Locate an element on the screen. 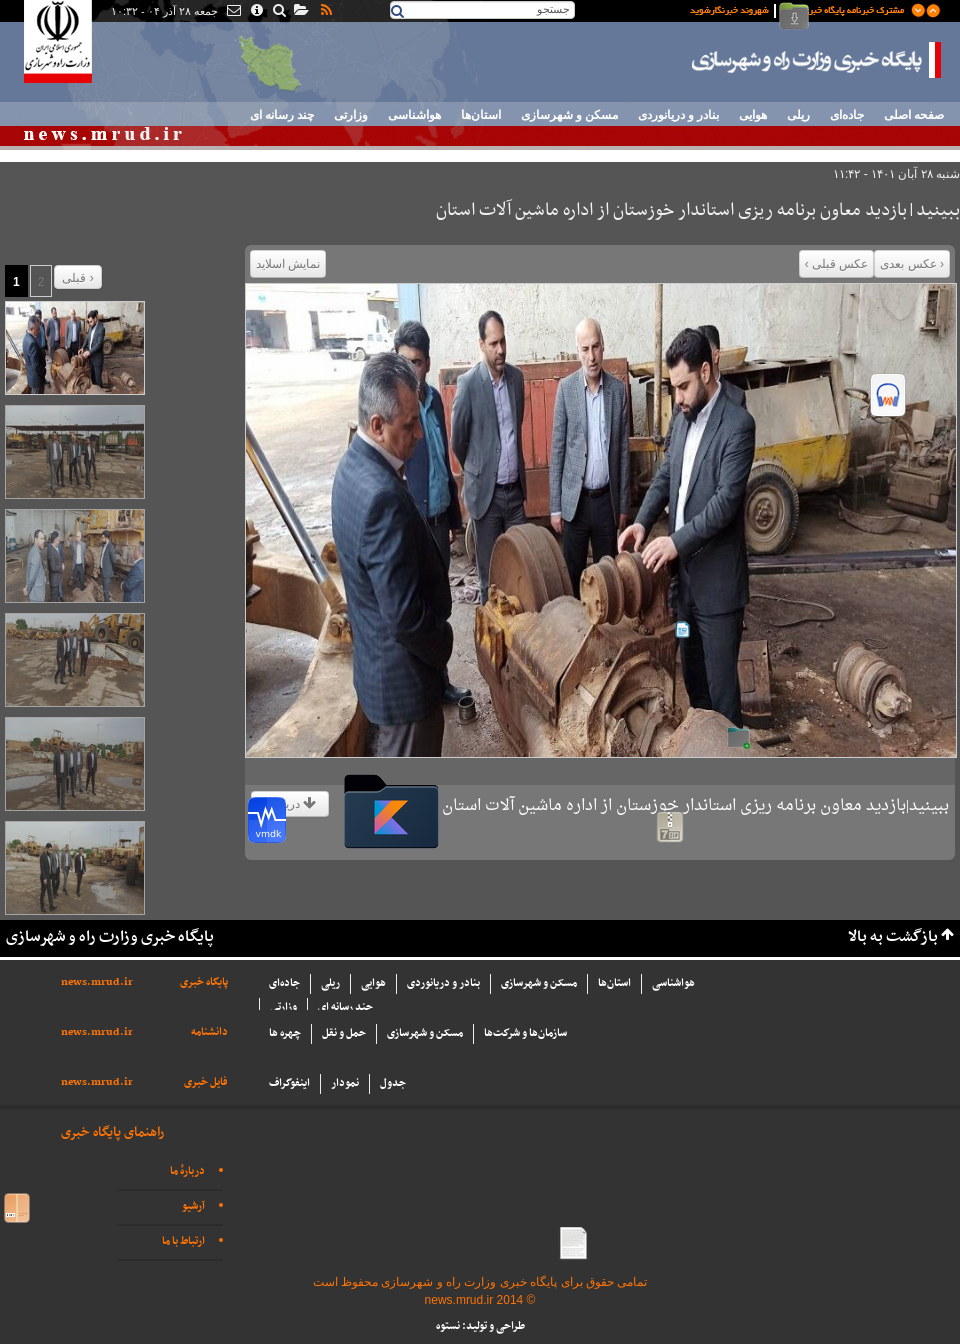  open folder containing kotlin project files is located at coordinates (391, 814).